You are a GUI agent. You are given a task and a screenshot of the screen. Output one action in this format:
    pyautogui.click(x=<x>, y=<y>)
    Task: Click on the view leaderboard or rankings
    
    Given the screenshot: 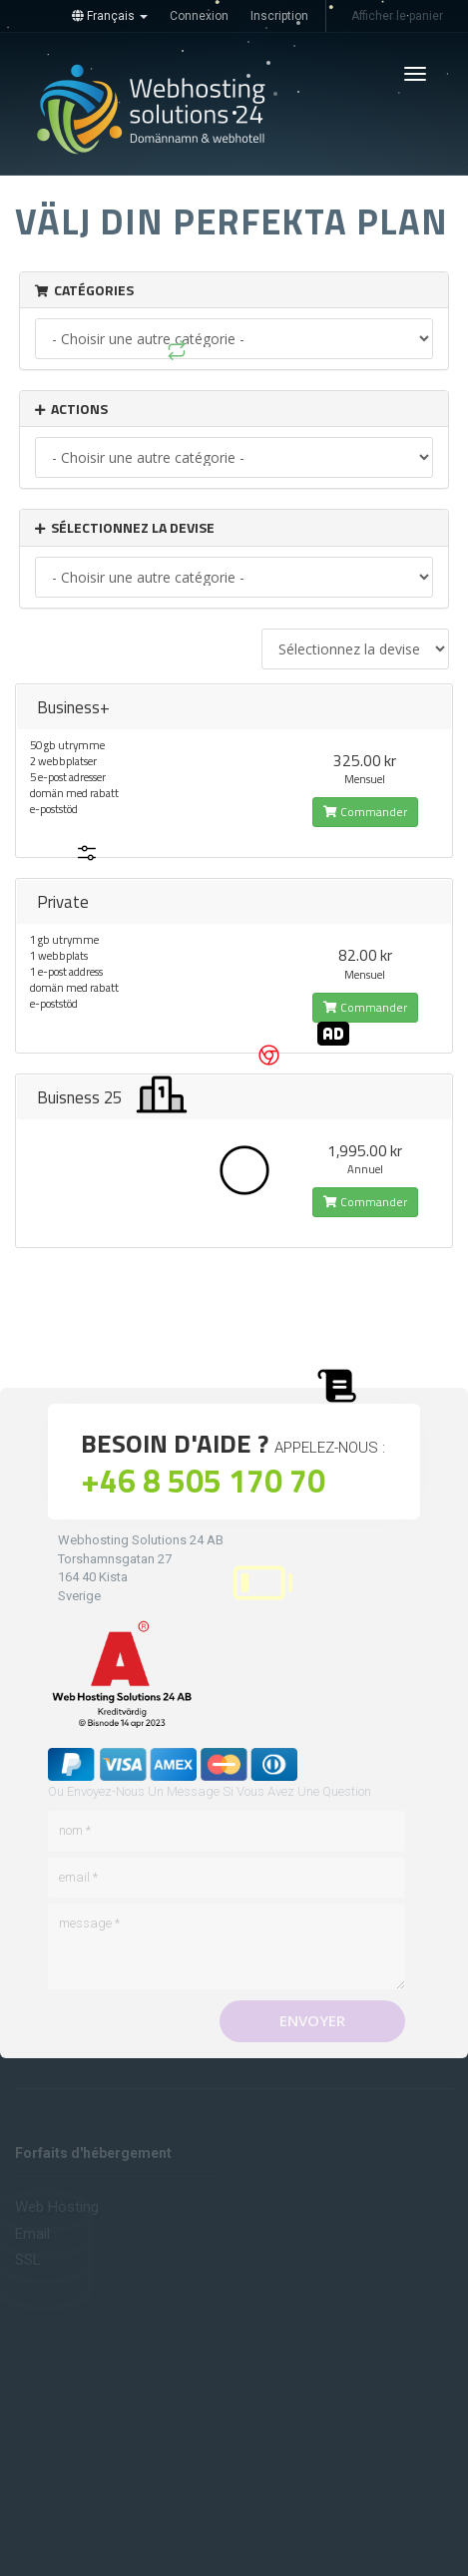 What is the action you would take?
    pyautogui.click(x=162, y=1094)
    